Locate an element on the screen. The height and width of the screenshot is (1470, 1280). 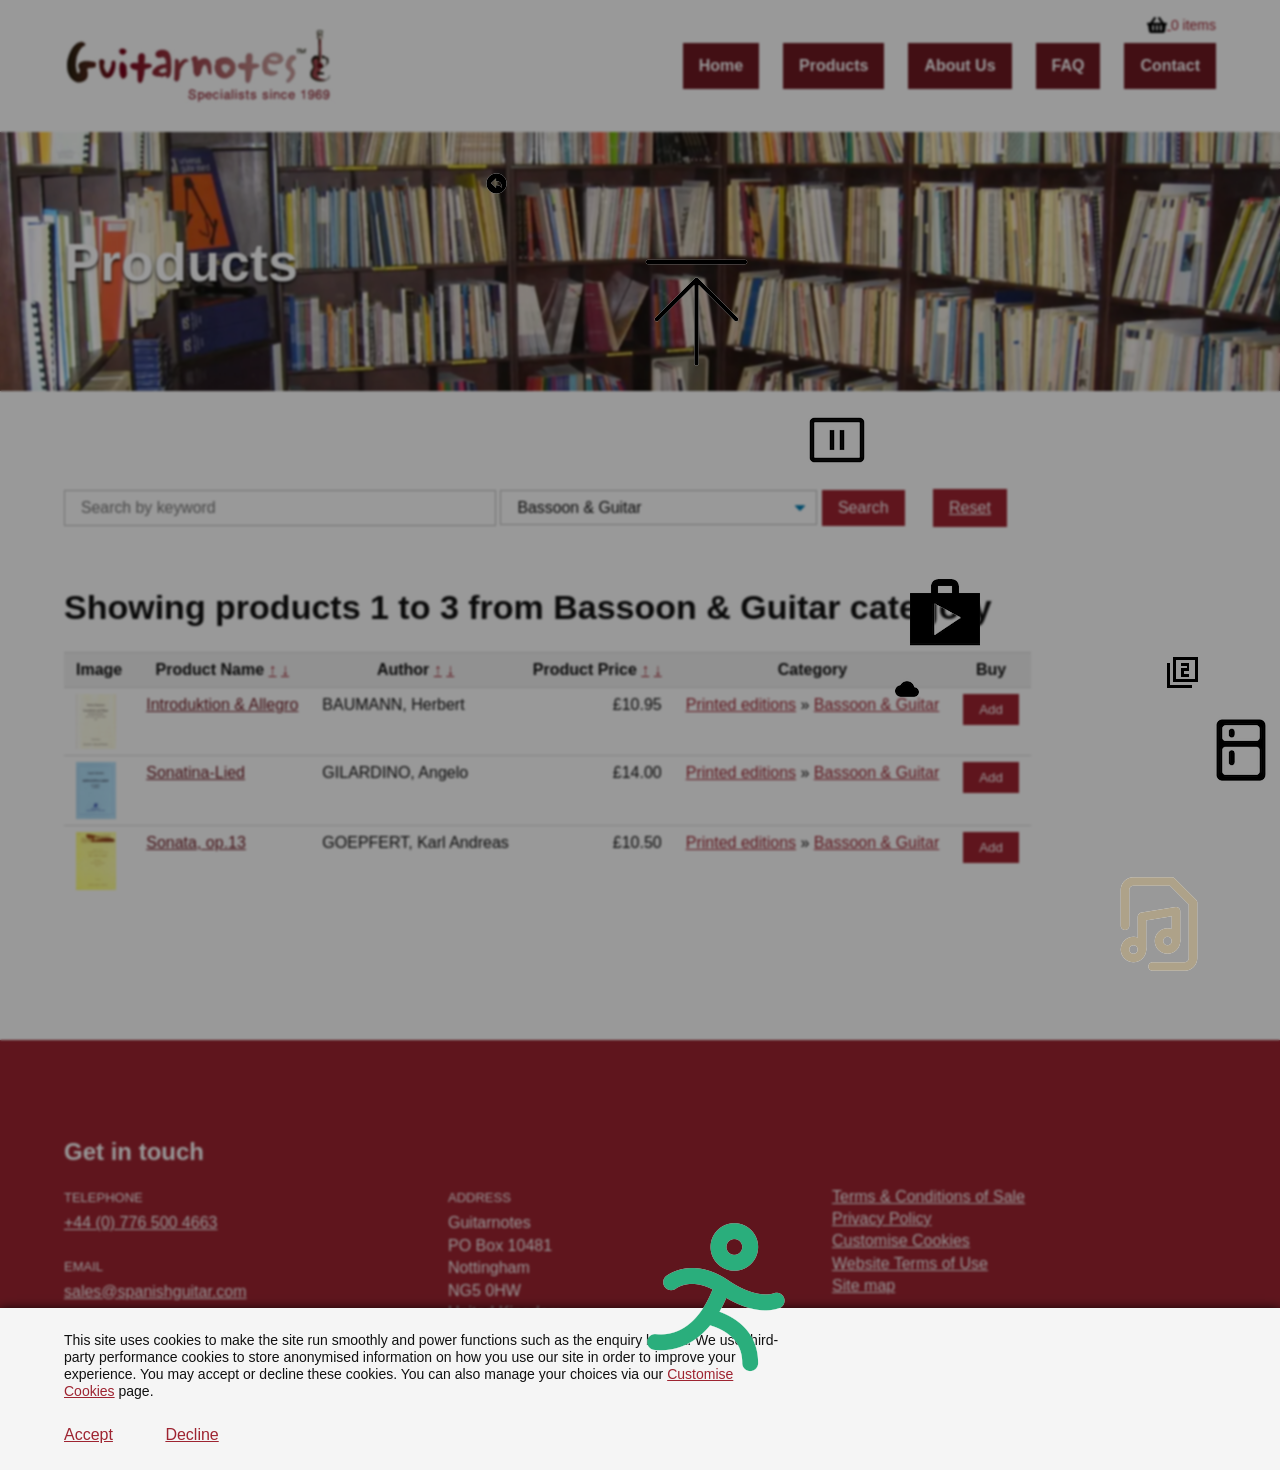
access cloud storage is located at coordinates (907, 689).